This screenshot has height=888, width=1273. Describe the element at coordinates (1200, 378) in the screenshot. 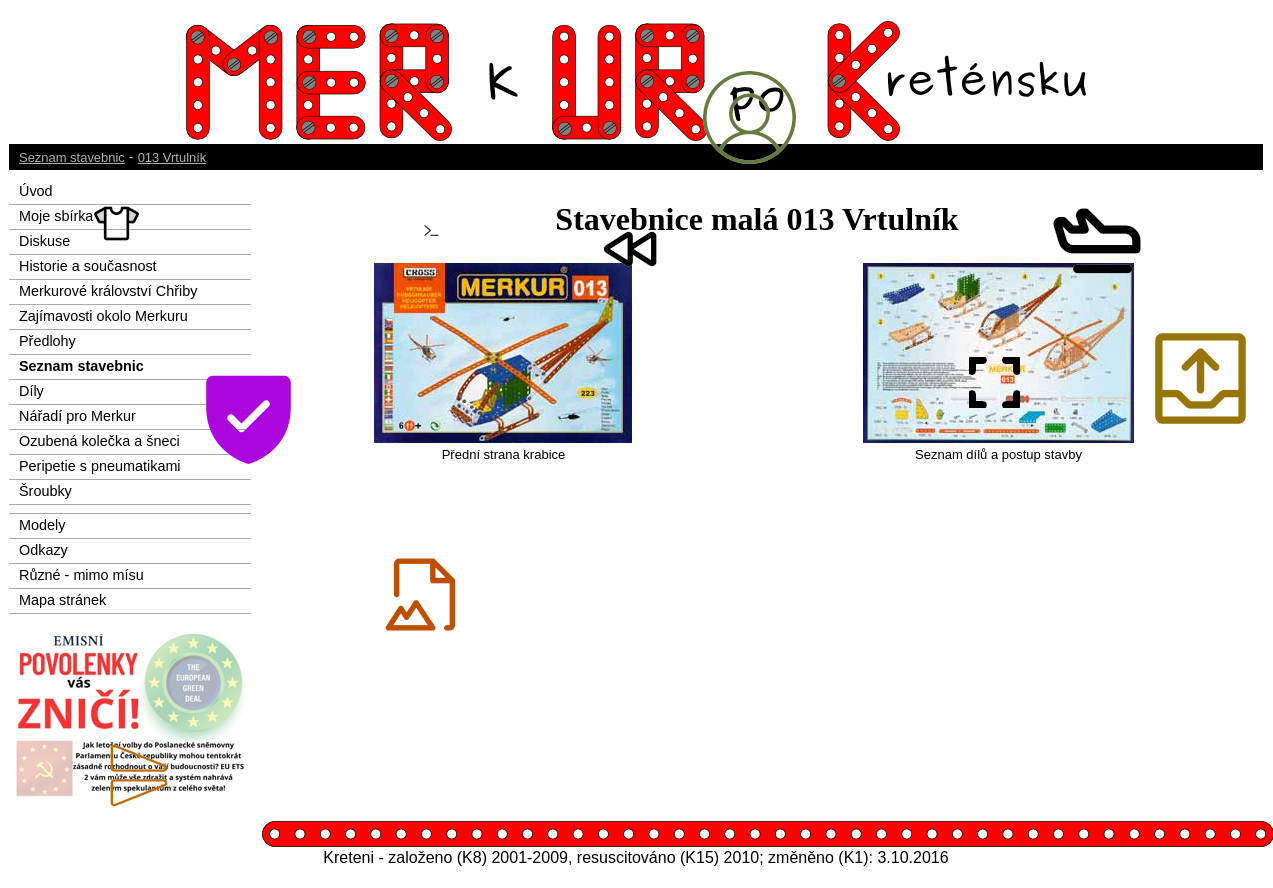

I see `upload a file from your device` at that location.